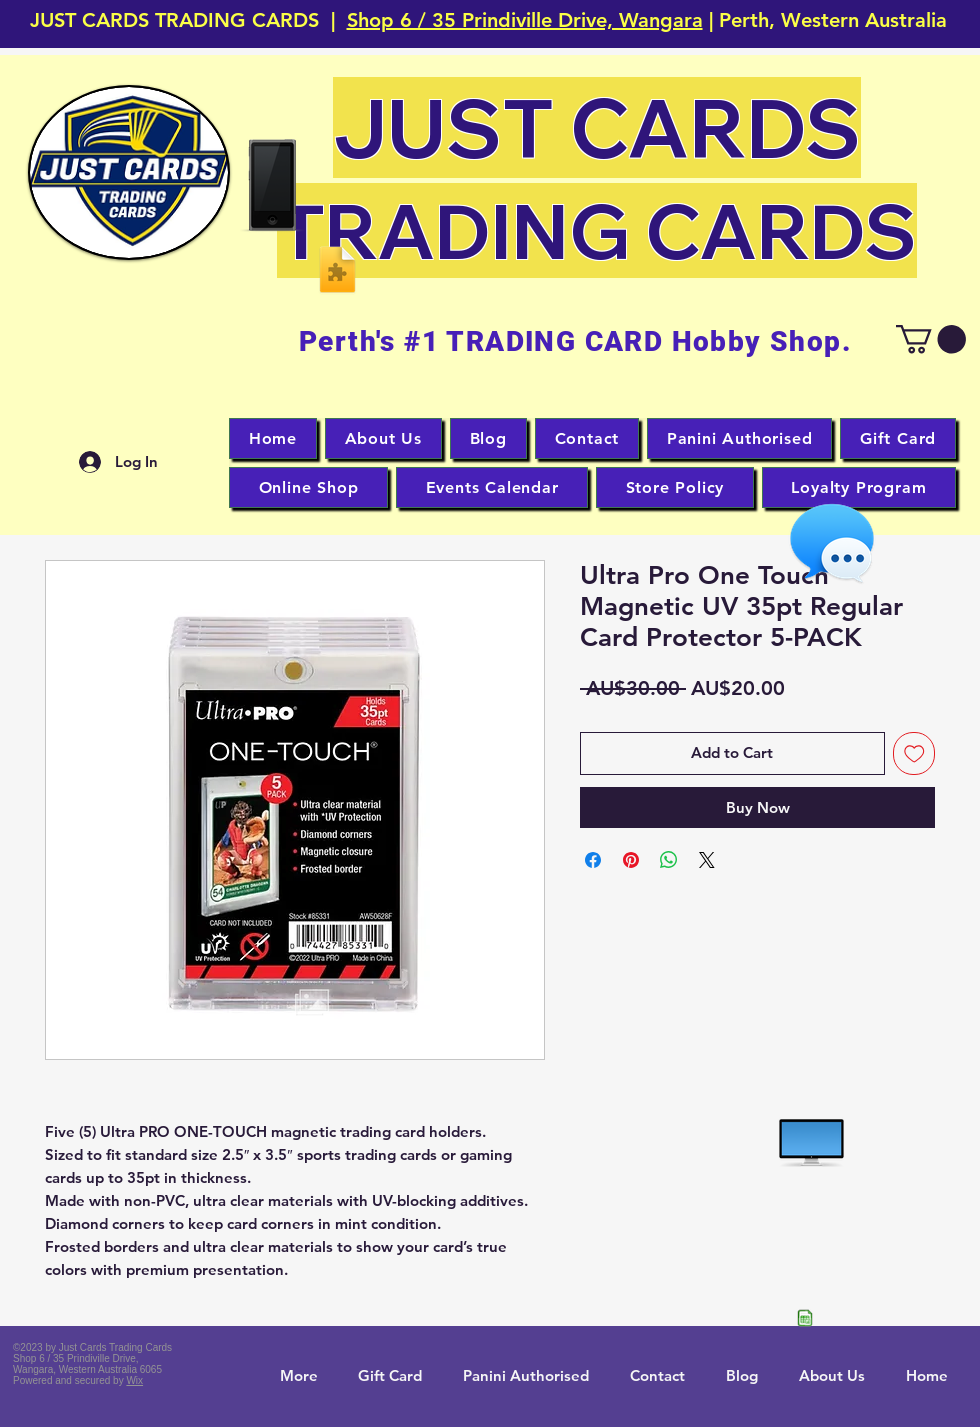 This screenshot has height=1427, width=980. I want to click on a plugin-generated file type, so click(337, 270).